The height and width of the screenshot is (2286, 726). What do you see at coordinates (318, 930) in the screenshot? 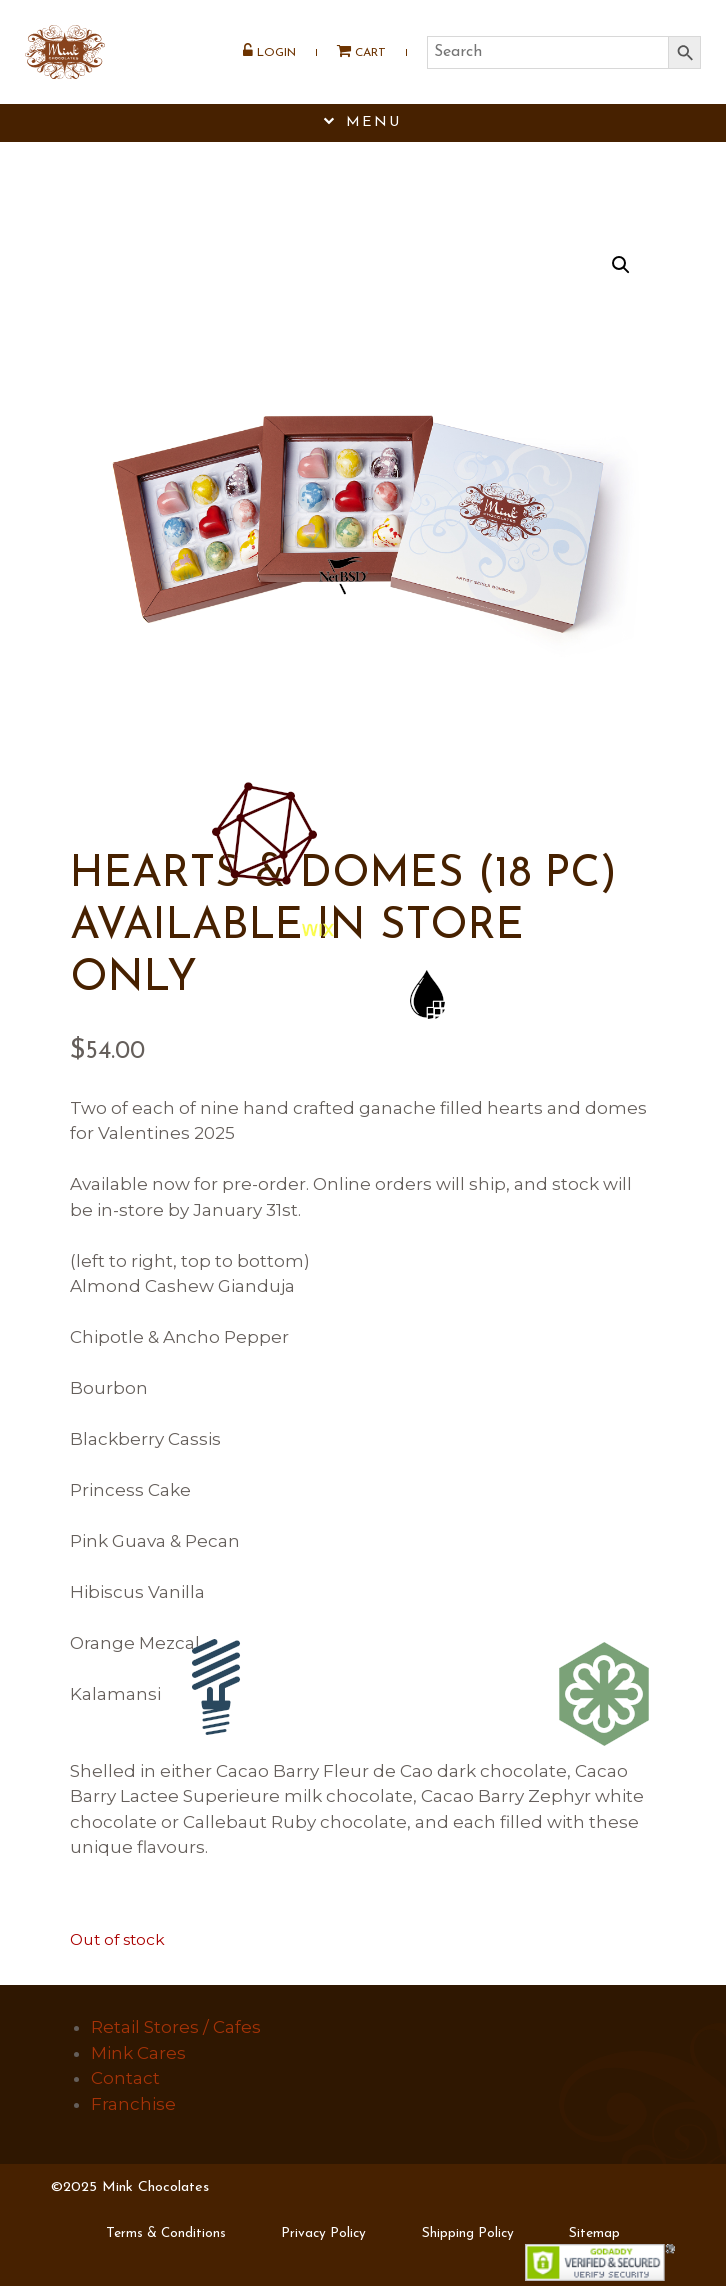
I see `wix website builder logo` at bounding box center [318, 930].